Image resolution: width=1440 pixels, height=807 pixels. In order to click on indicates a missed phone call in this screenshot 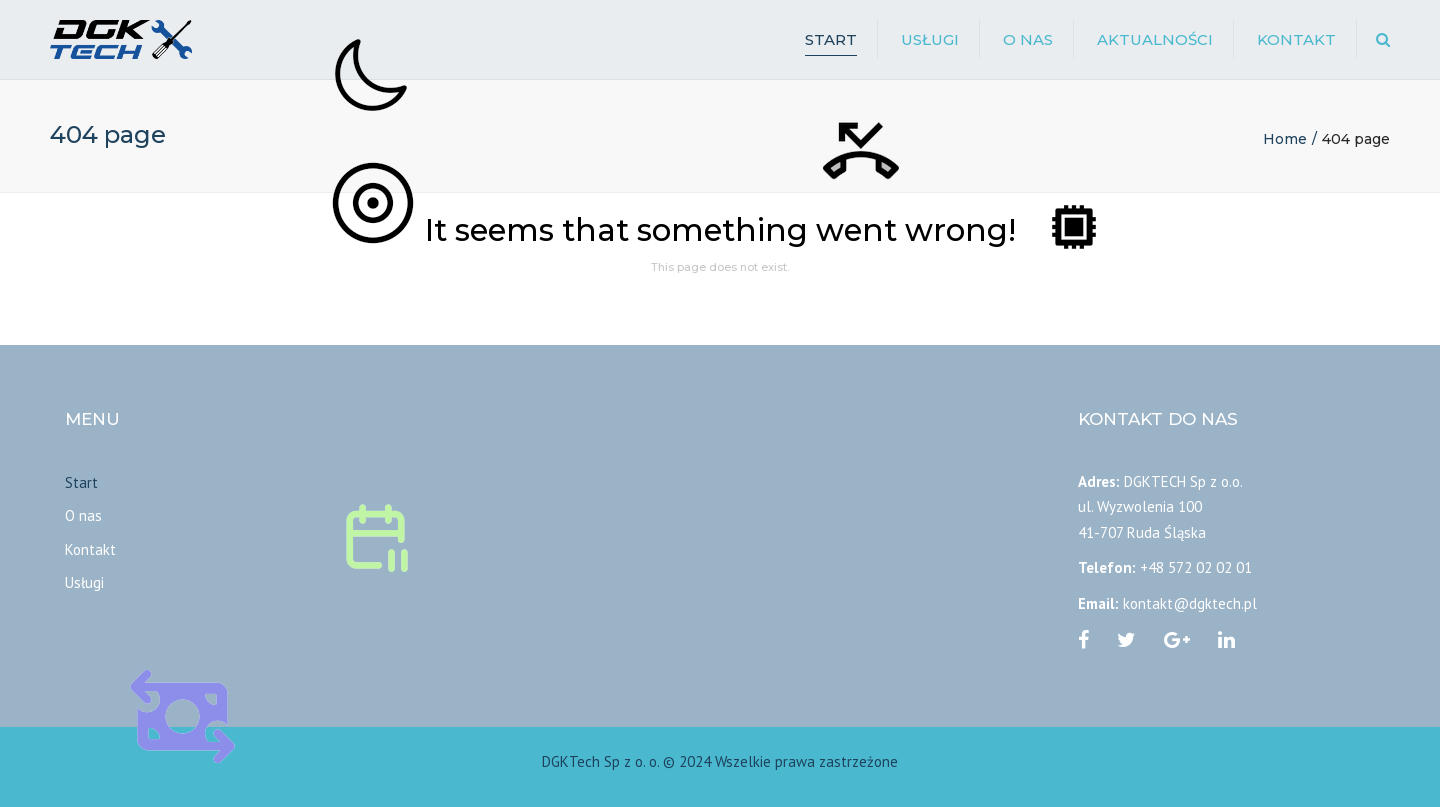, I will do `click(861, 151)`.